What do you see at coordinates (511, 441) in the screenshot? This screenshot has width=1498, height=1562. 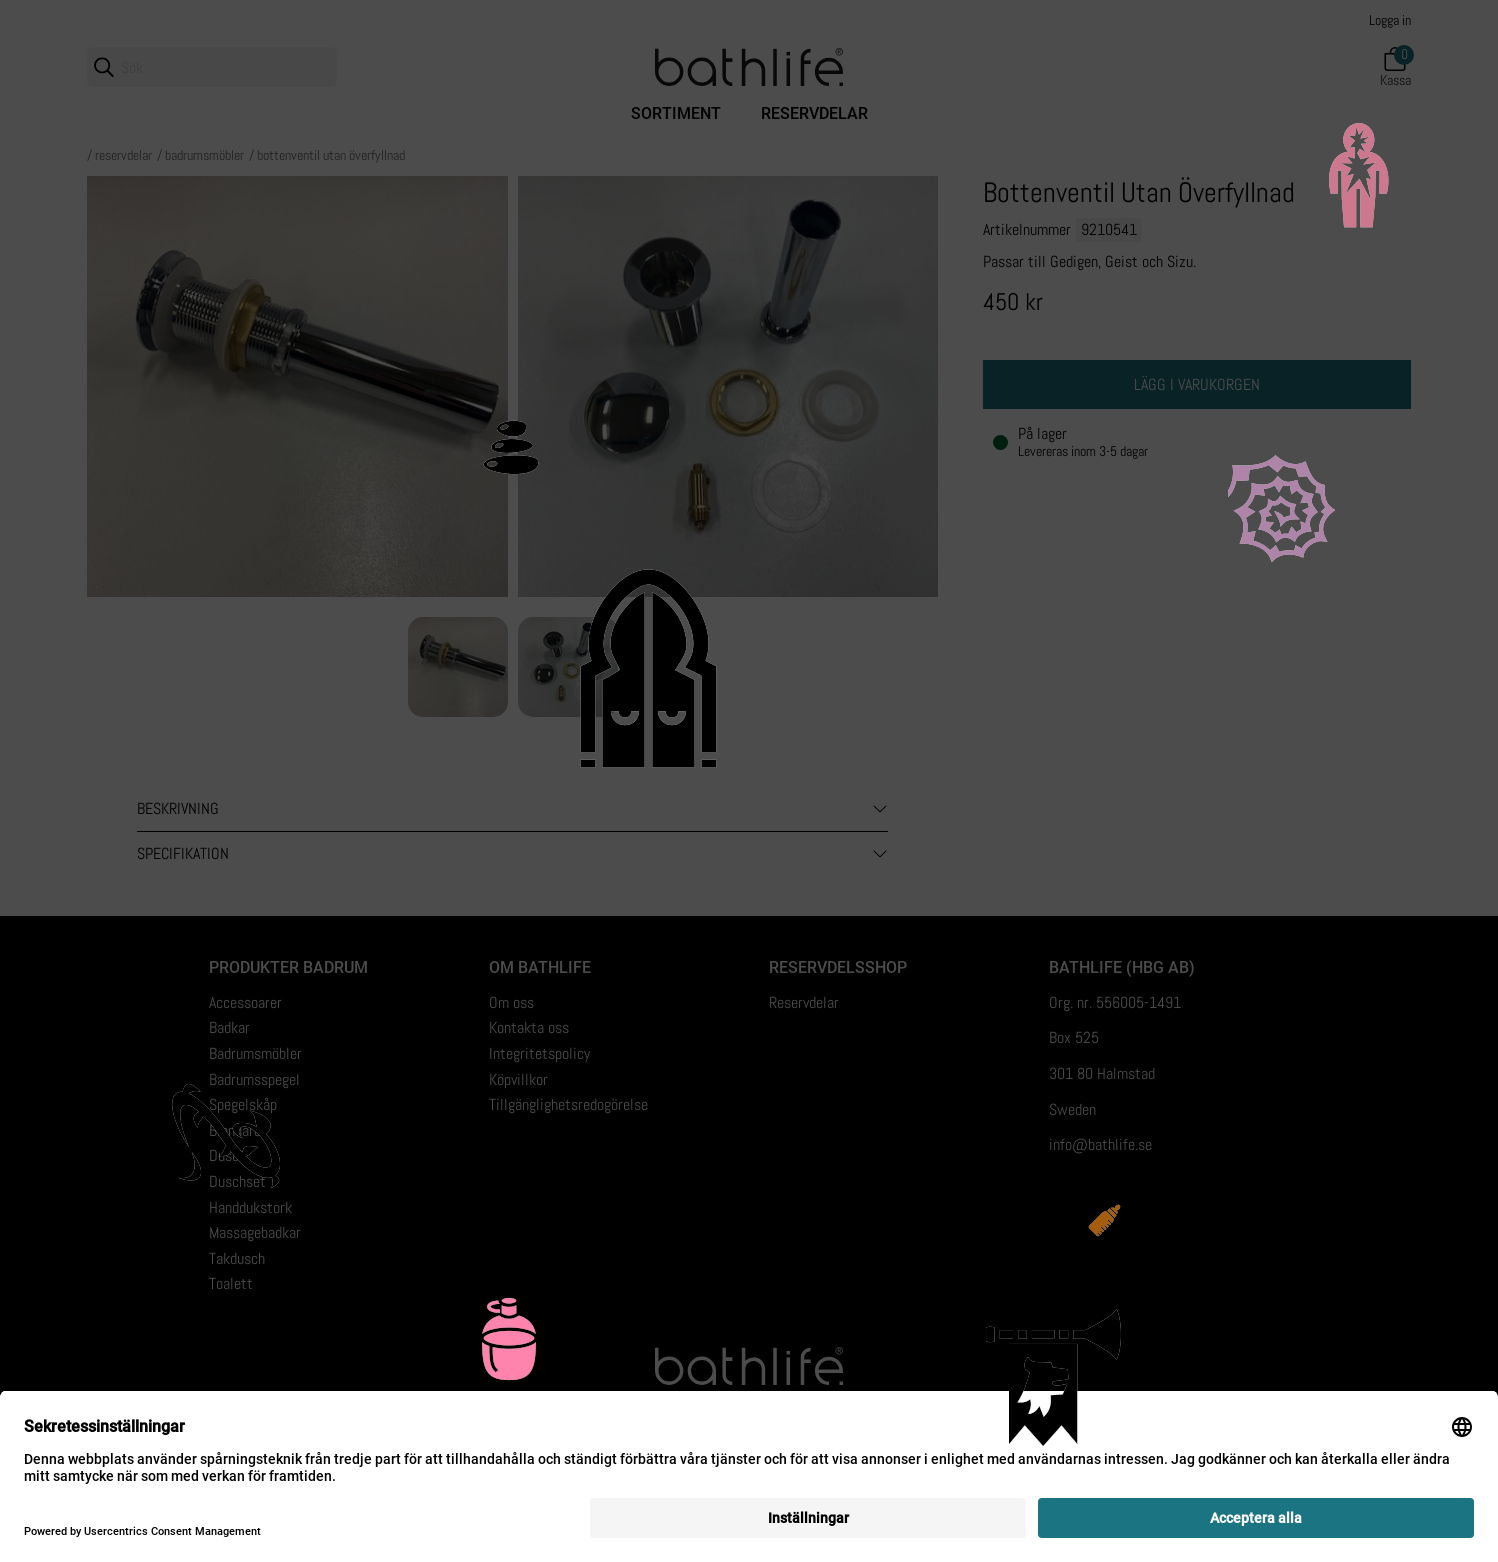 I see `access meditation or mindfulness features` at bounding box center [511, 441].